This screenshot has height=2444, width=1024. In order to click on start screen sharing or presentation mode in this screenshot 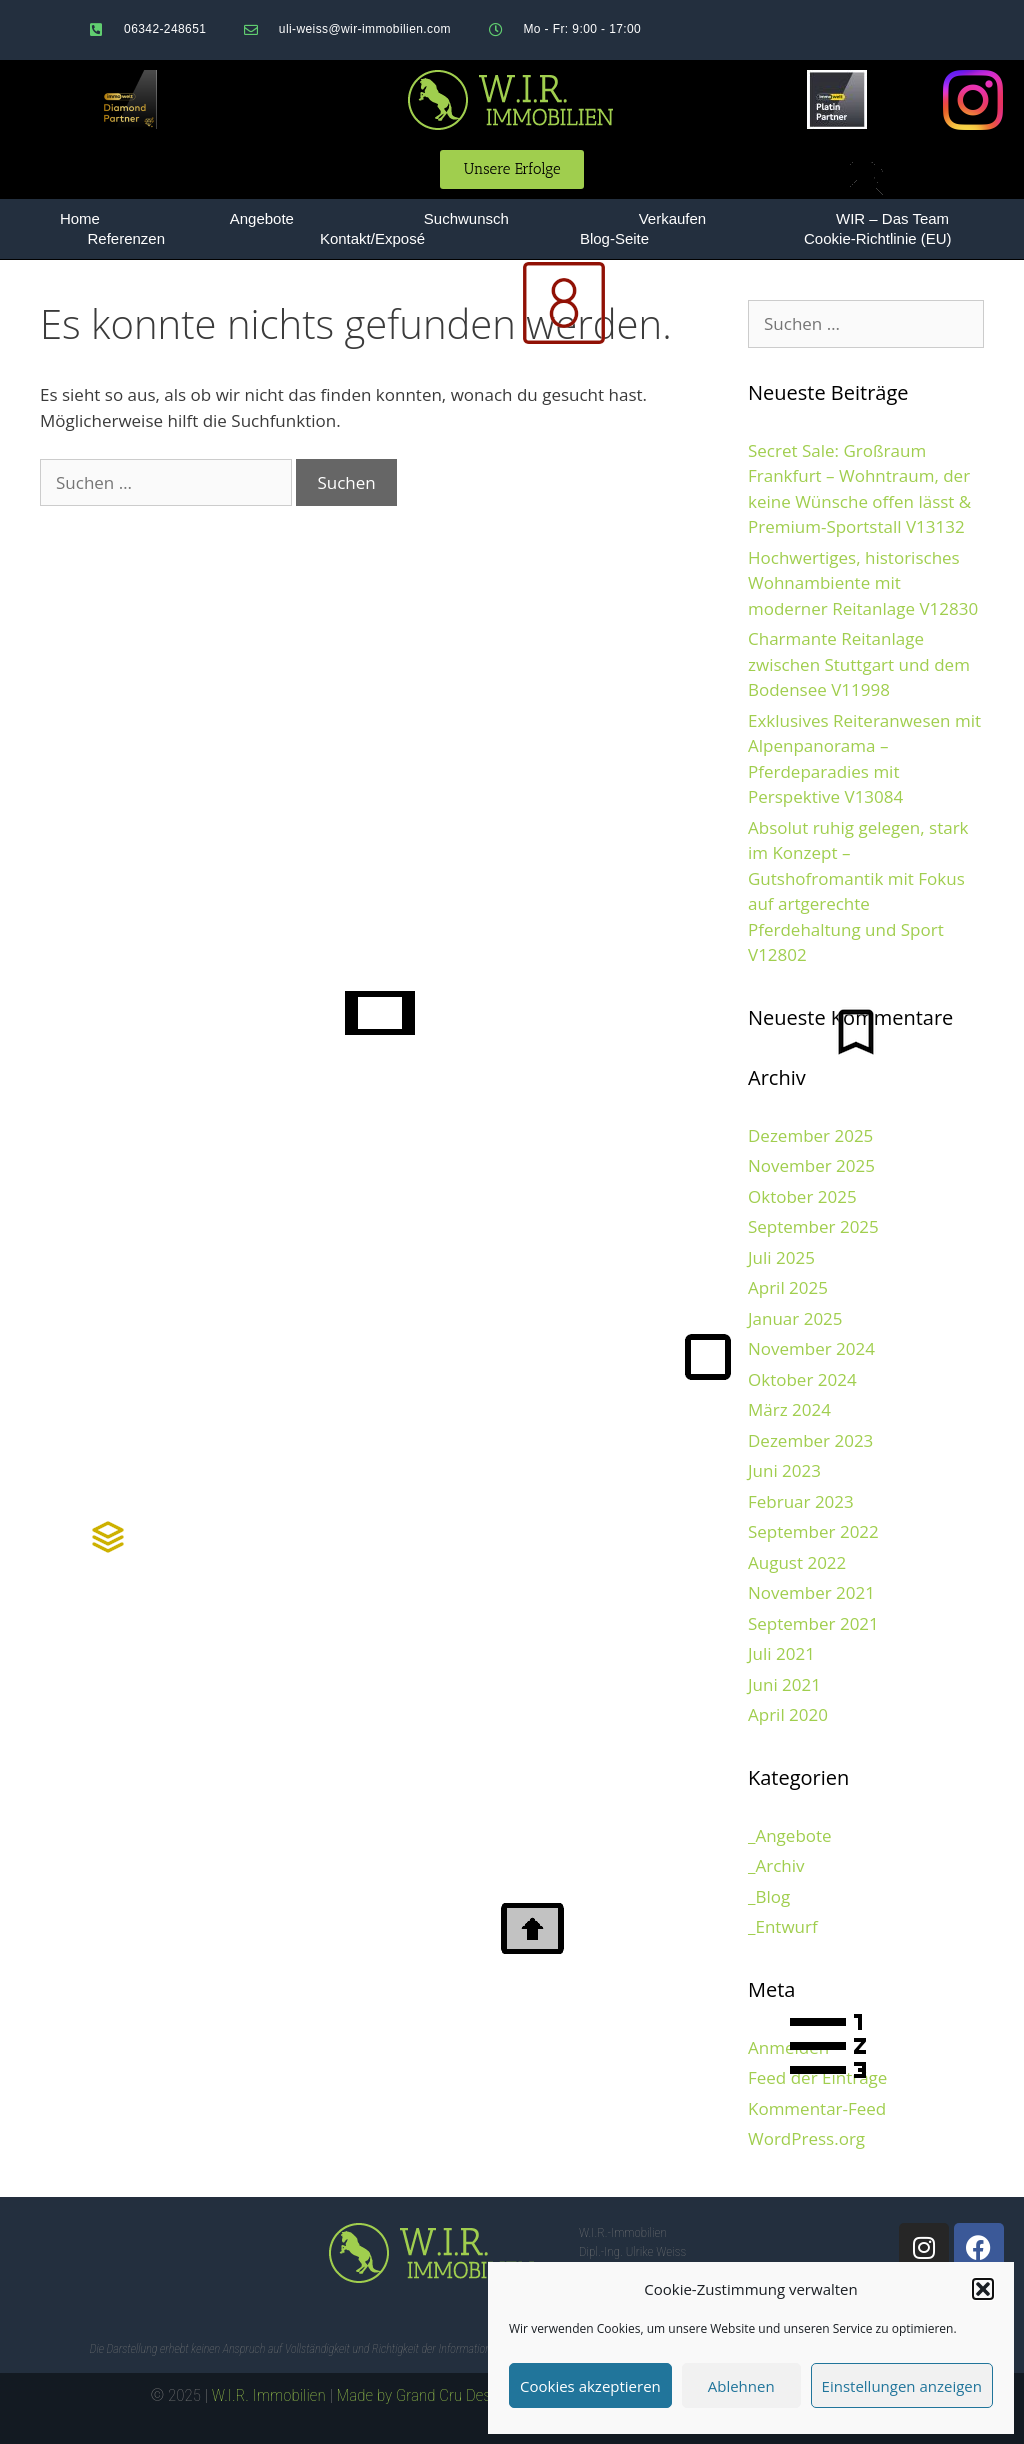, I will do `click(532, 1928)`.